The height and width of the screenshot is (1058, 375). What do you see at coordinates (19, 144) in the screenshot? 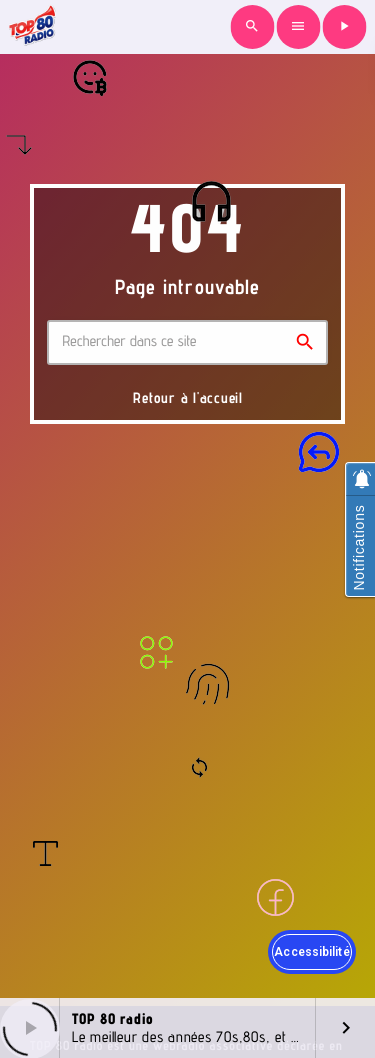
I see `move content right then down` at bounding box center [19, 144].